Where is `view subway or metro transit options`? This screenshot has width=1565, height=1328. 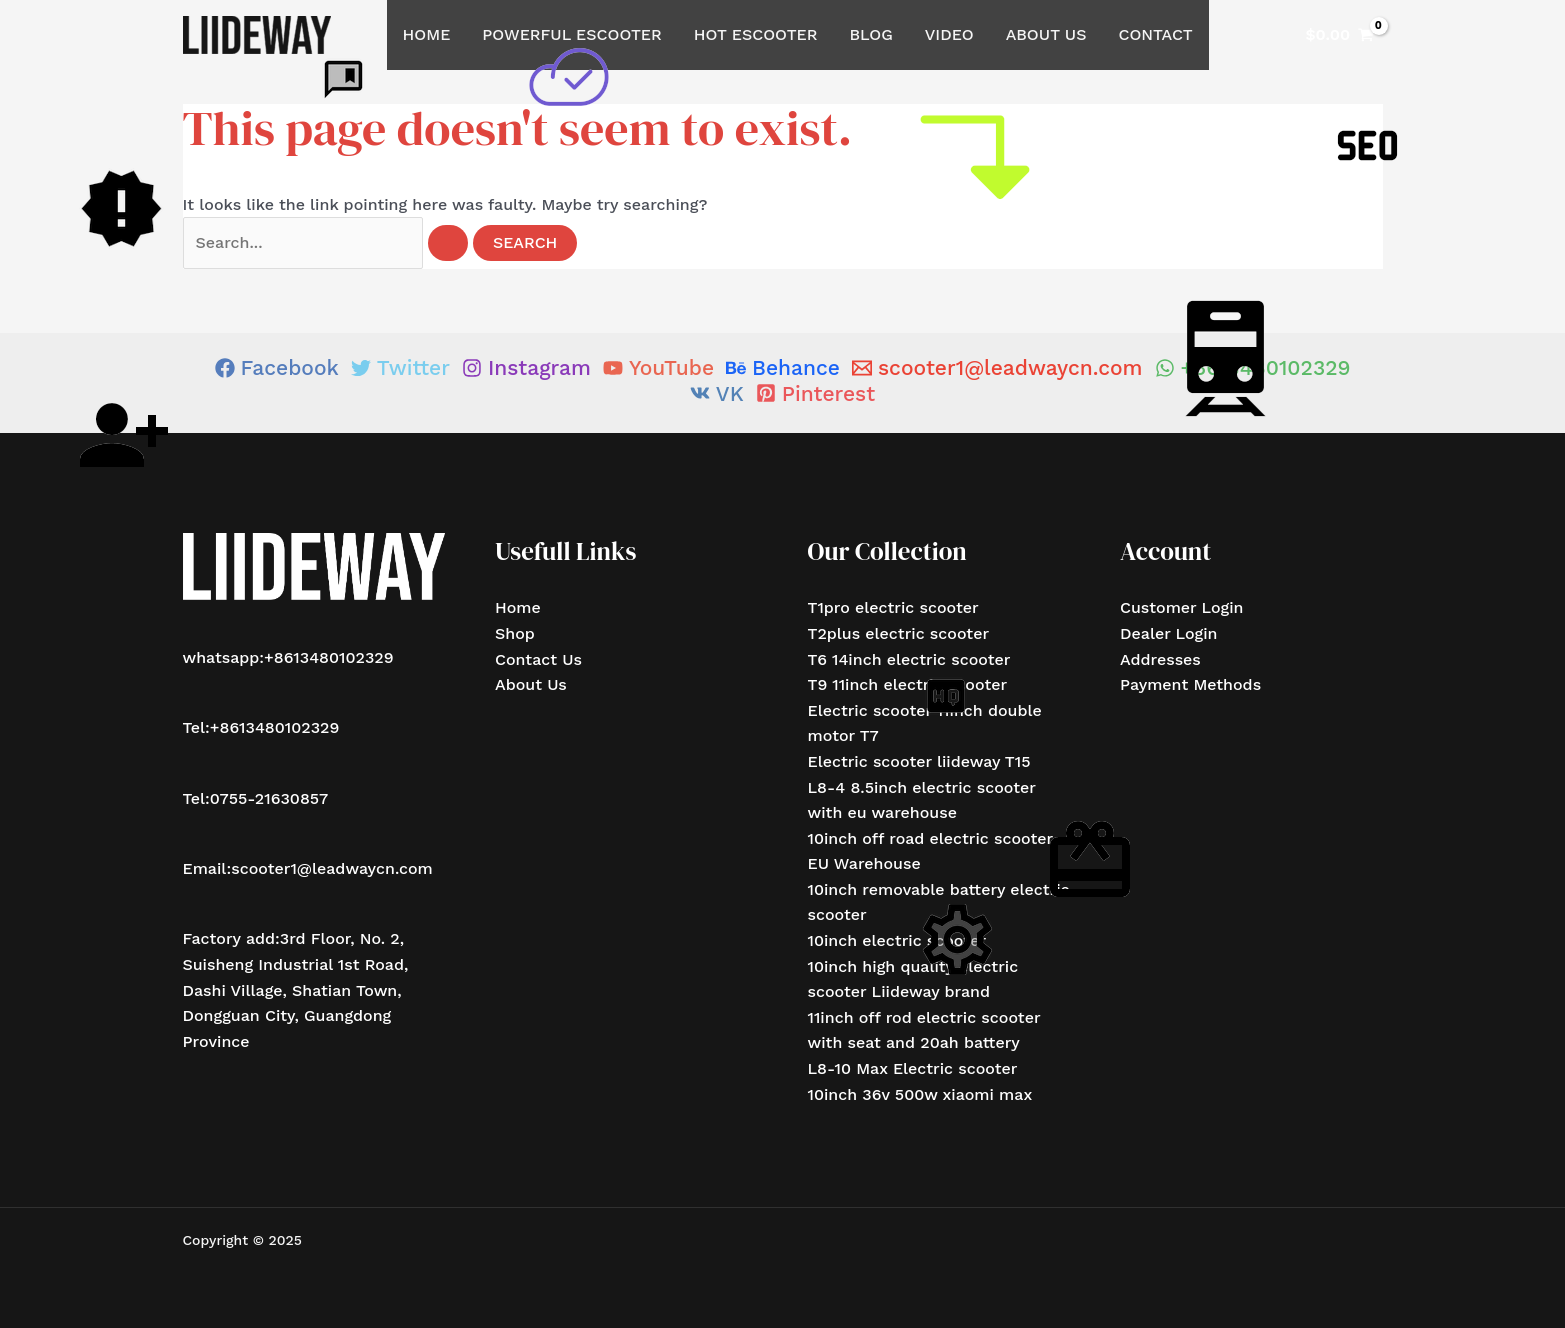
view subway or metro transit options is located at coordinates (1225, 358).